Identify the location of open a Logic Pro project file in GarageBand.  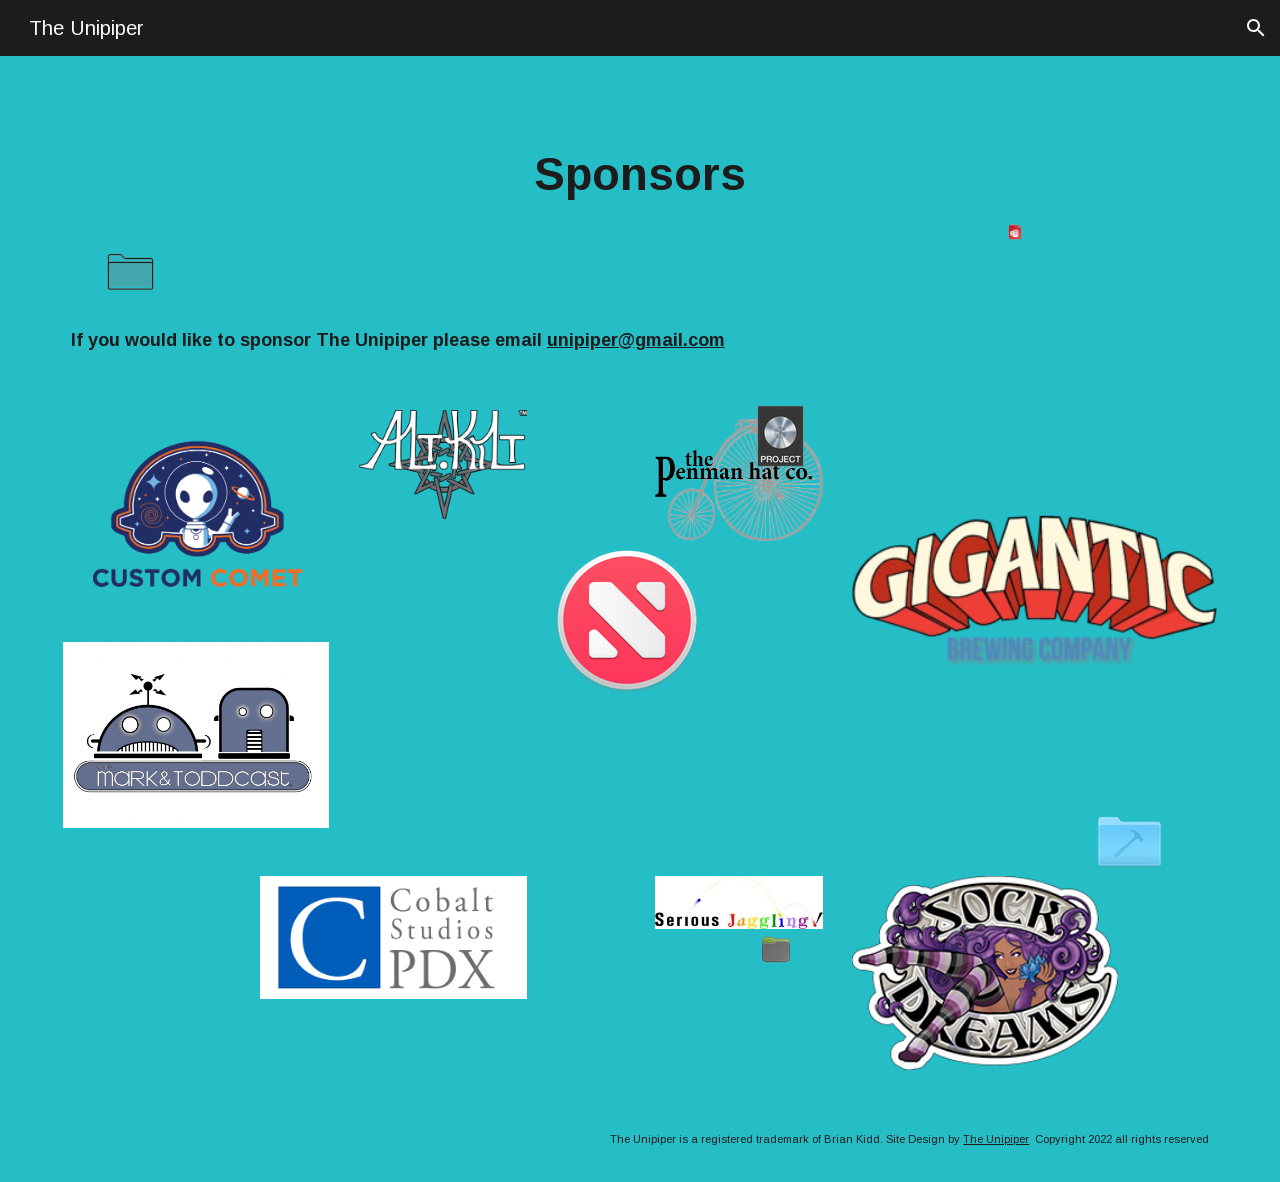
(780, 437).